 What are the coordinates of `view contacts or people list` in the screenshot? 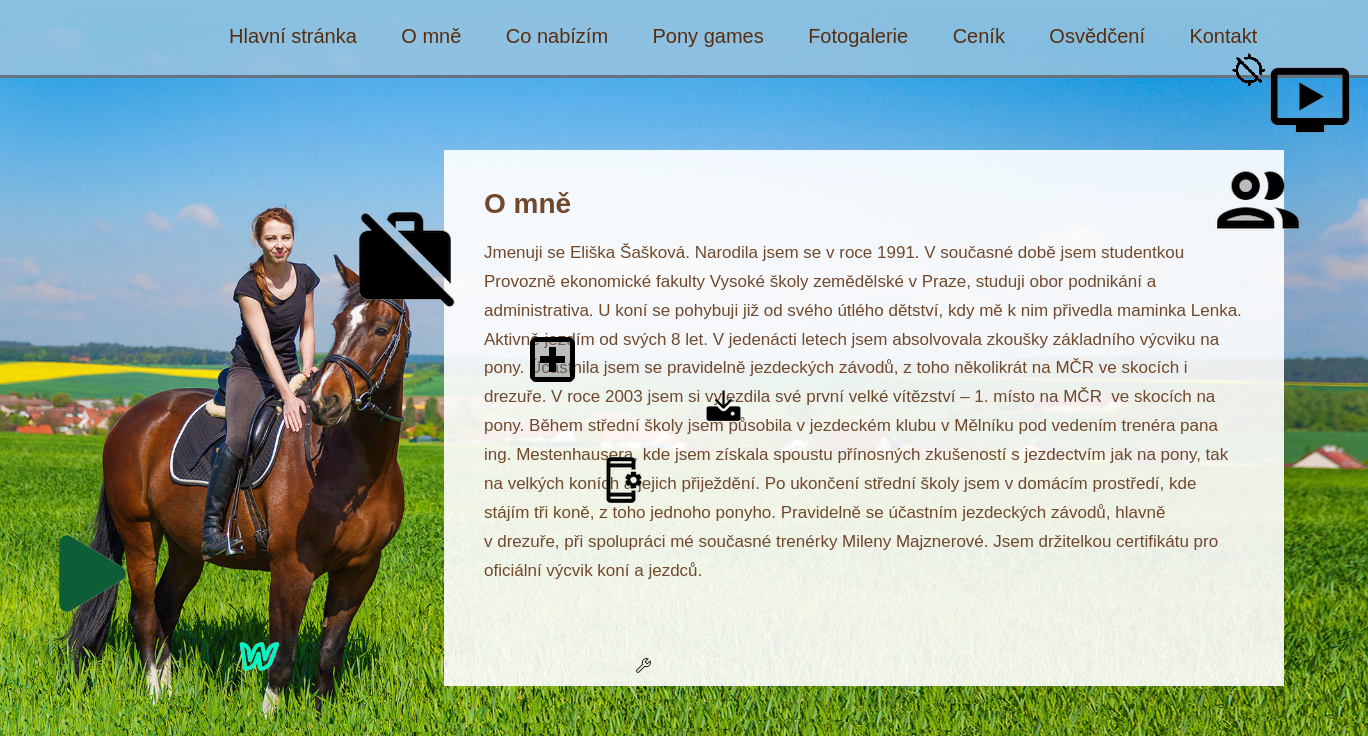 It's located at (1258, 200).